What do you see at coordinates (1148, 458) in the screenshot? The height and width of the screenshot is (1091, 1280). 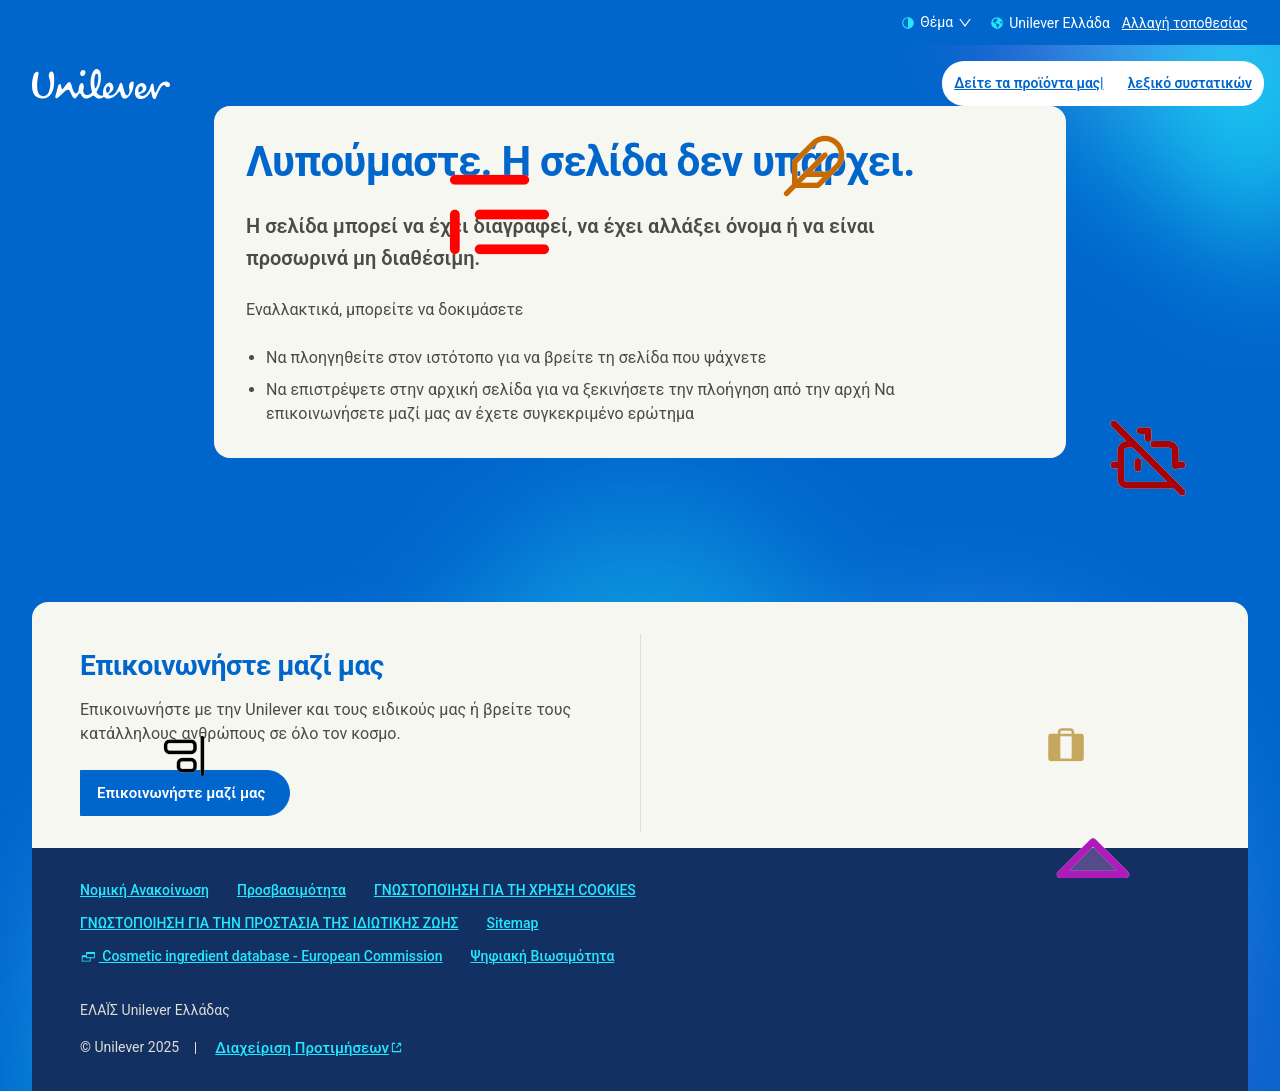 I see `disable bot or AI assistant` at bounding box center [1148, 458].